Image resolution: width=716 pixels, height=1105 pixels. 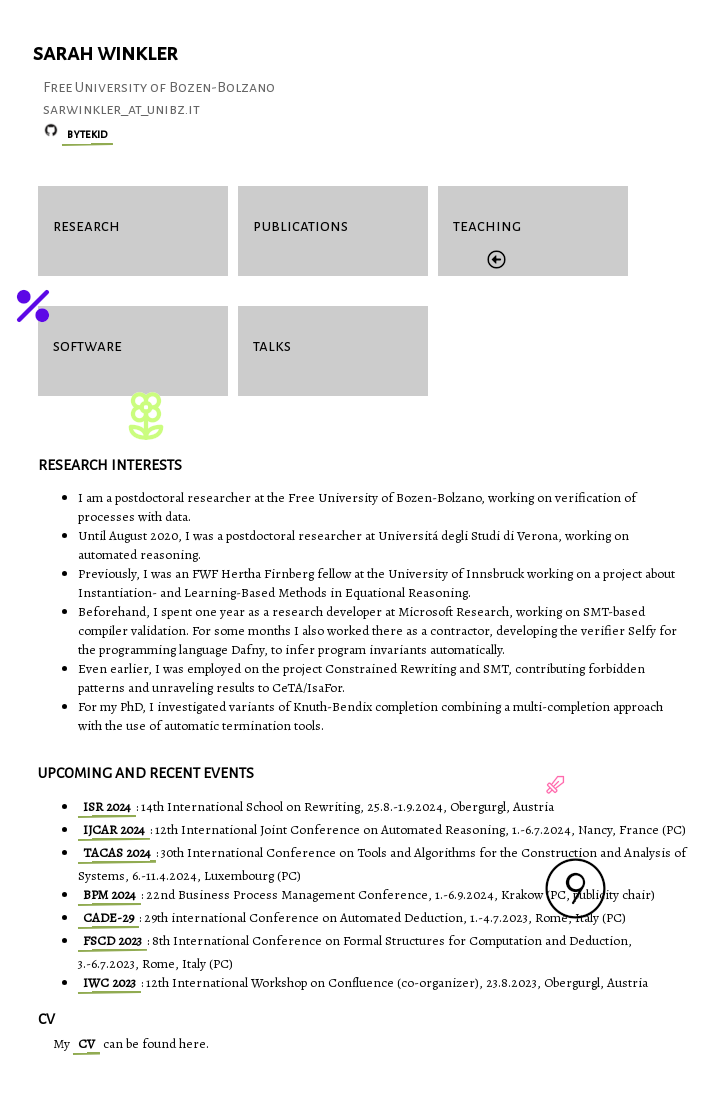 I want to click on go back to the previous screen, so click(x=496, y=259).